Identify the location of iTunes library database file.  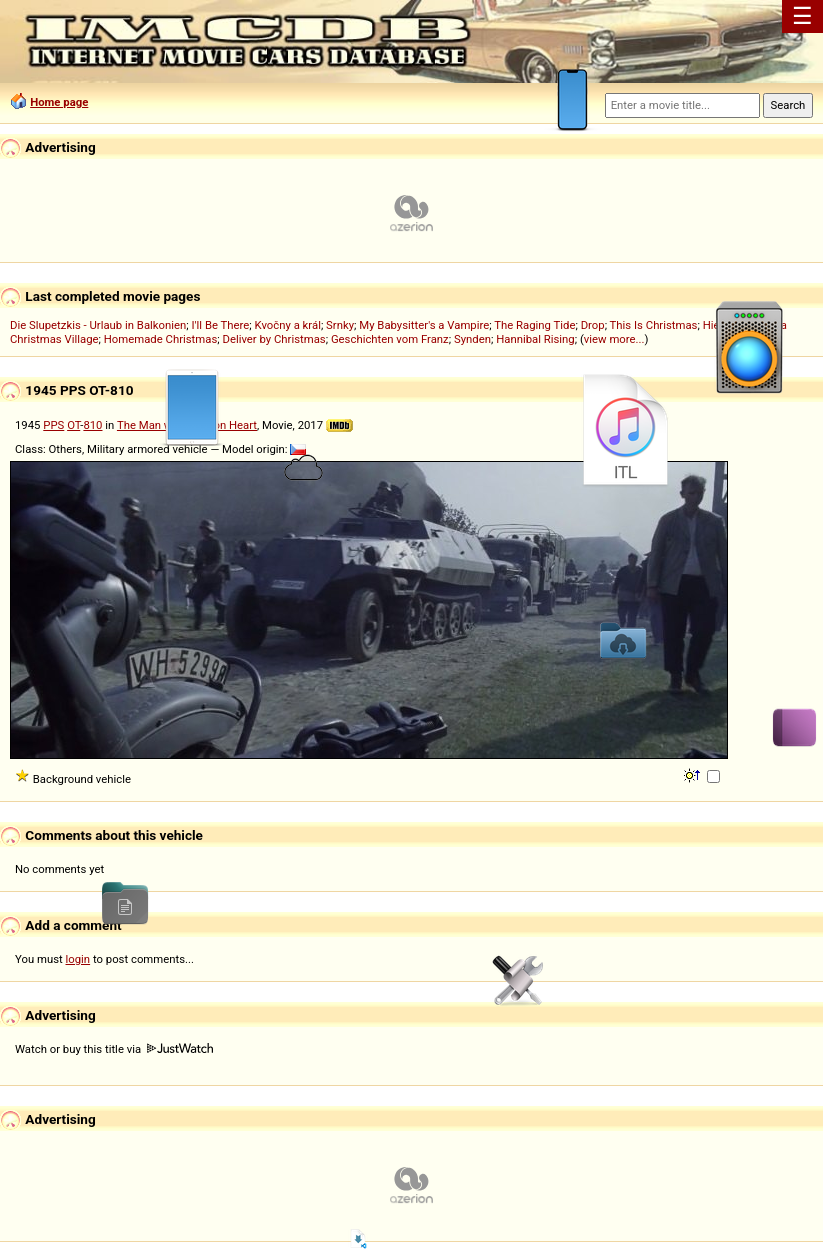
(625, 432).